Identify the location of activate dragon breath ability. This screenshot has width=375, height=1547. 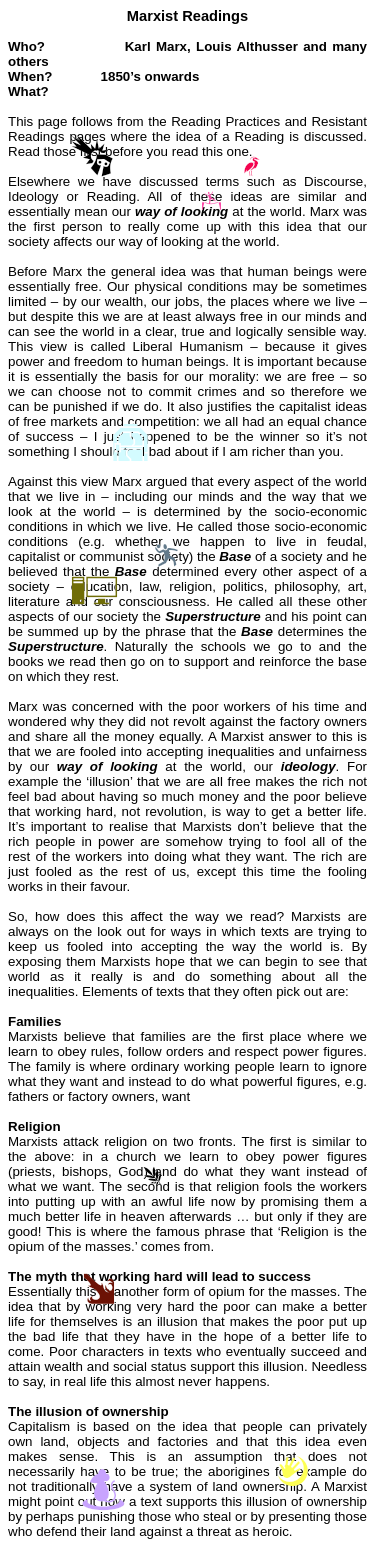
(99, 1289).